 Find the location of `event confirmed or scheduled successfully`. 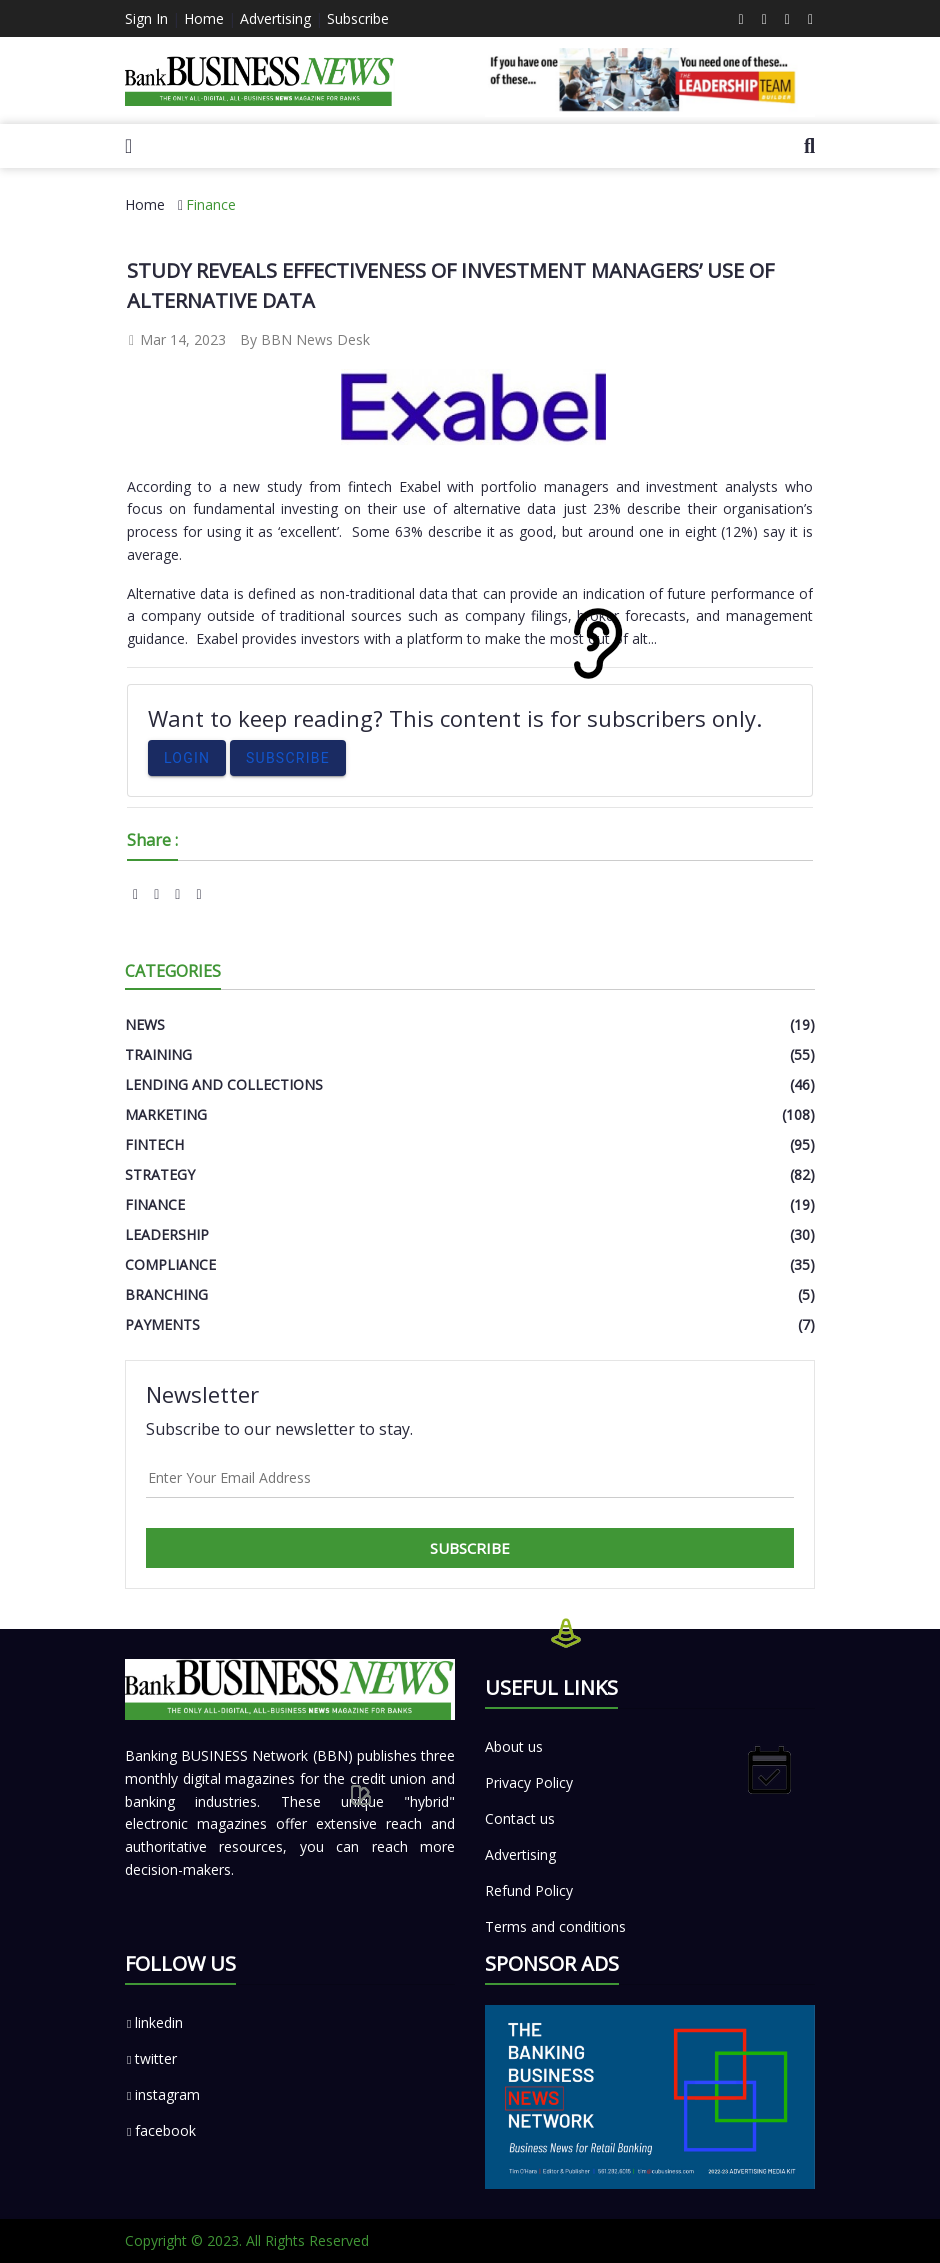

event confirmed or scheduled successfully is located at coordinates (769, 1772).